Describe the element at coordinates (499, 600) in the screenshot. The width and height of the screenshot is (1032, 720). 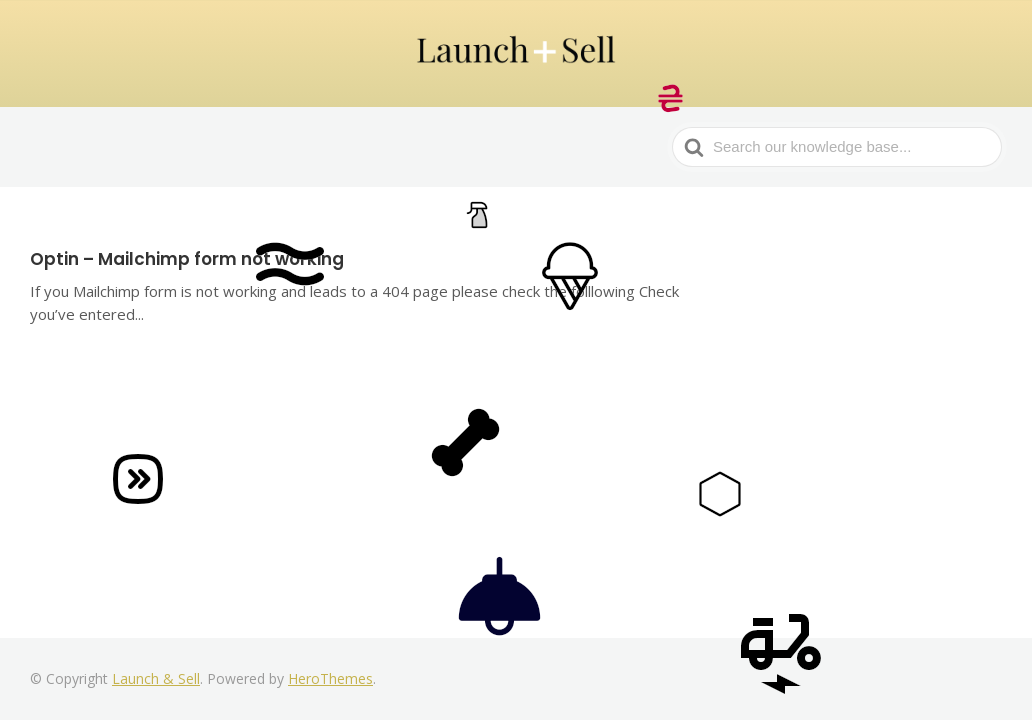
I see `toggle pendant lamp on or off` at that location.